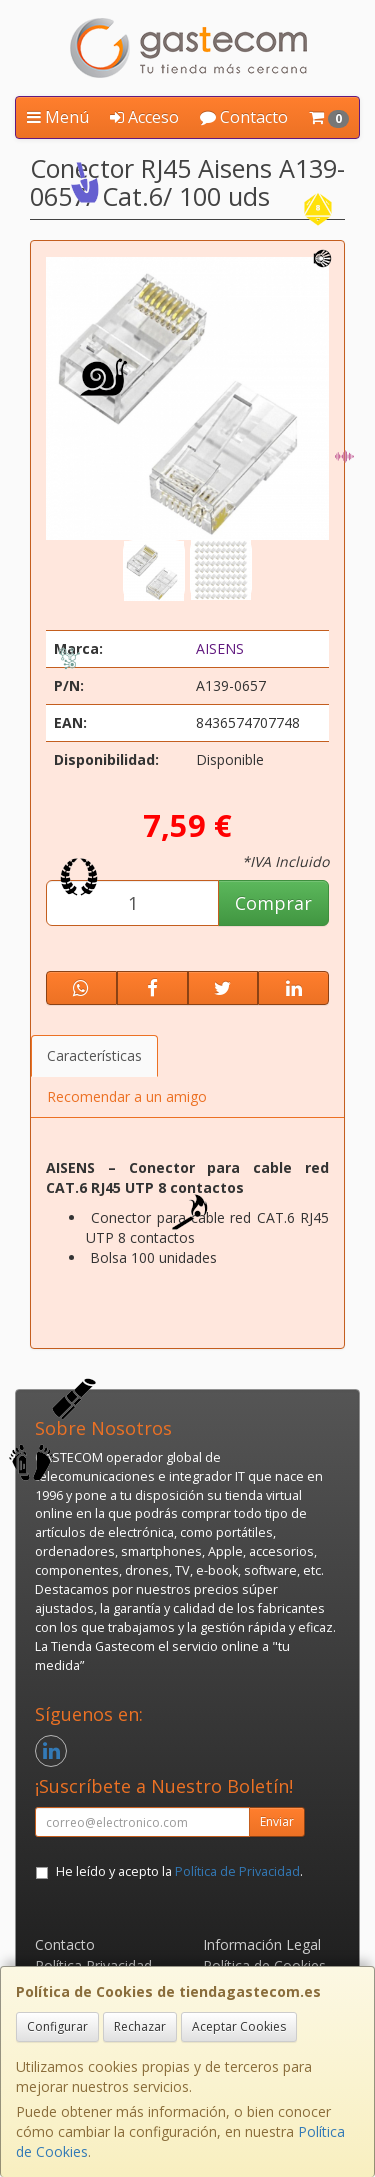 The image size is (375, 2177). Describe the element at coordinates (69, 658) in the screenshot. I see `view molecular or chemical structure` at that location.